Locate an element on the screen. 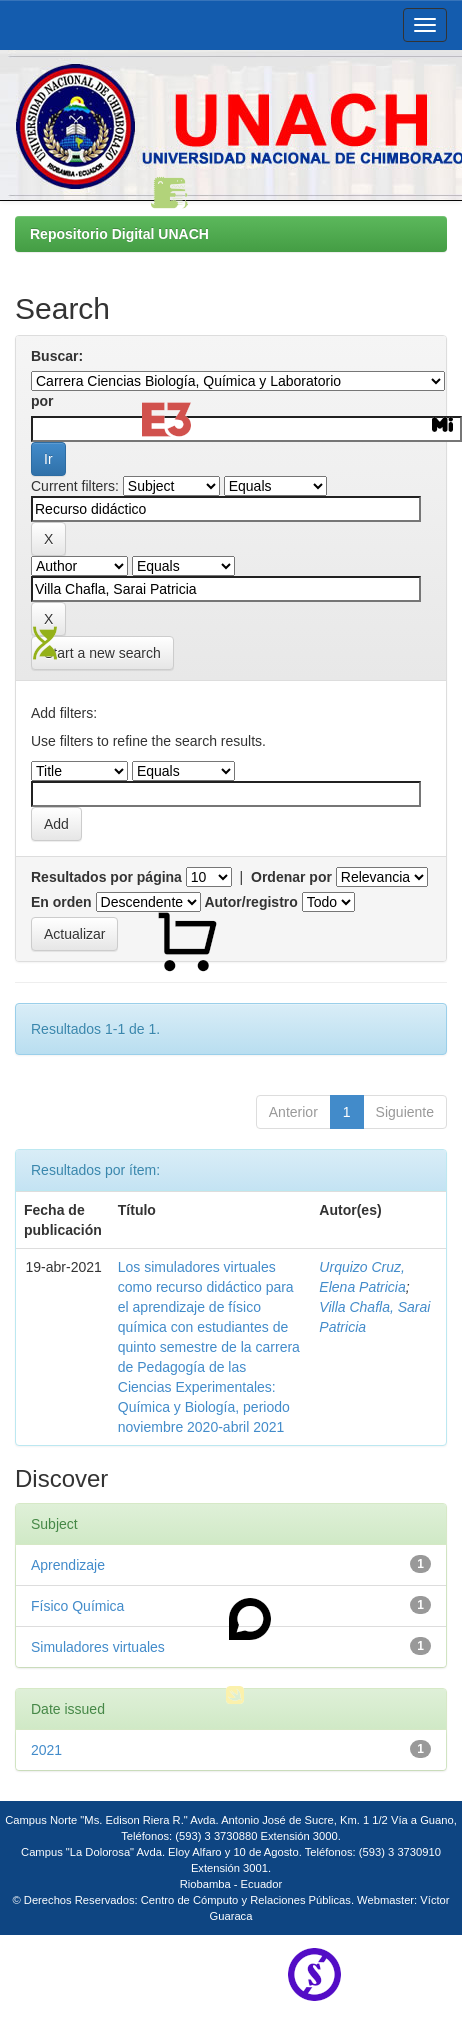  open the Misskey app is located at coordinates (442, 424).